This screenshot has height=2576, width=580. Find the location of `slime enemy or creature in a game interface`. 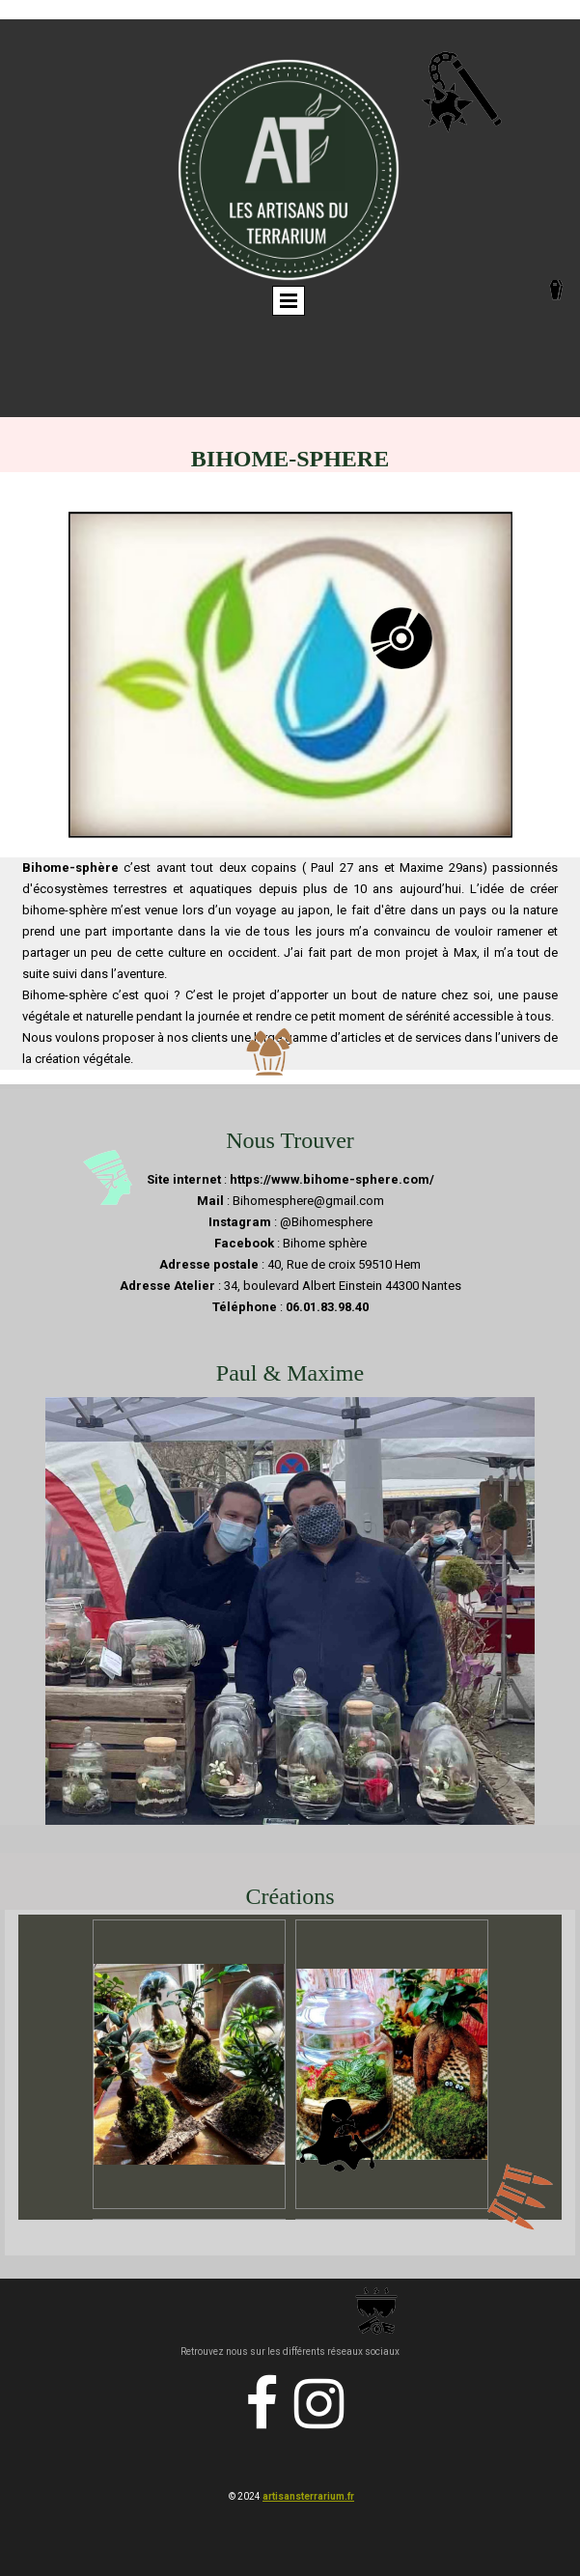

slime enemy or creature in a game interface is located at coordinates (337, 2135).